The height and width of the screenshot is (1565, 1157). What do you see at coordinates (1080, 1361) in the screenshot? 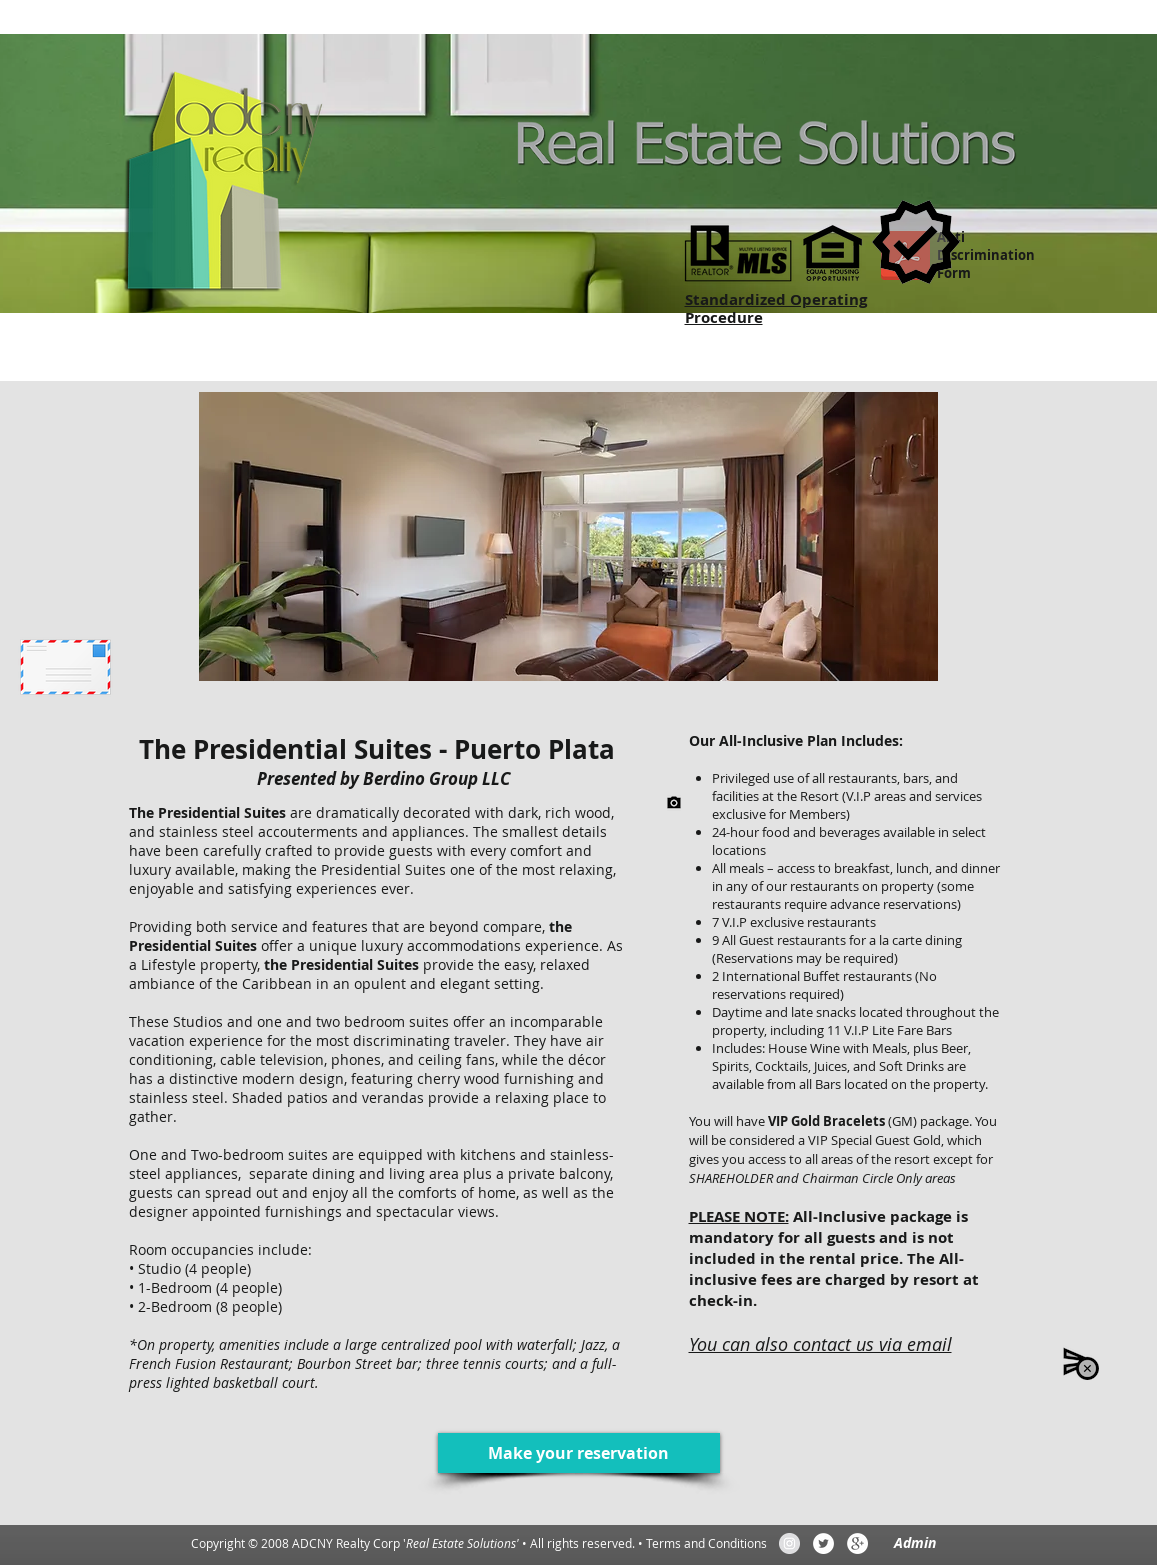
I see `cancel a scheduled message` at bounding box center [1080, 1361].